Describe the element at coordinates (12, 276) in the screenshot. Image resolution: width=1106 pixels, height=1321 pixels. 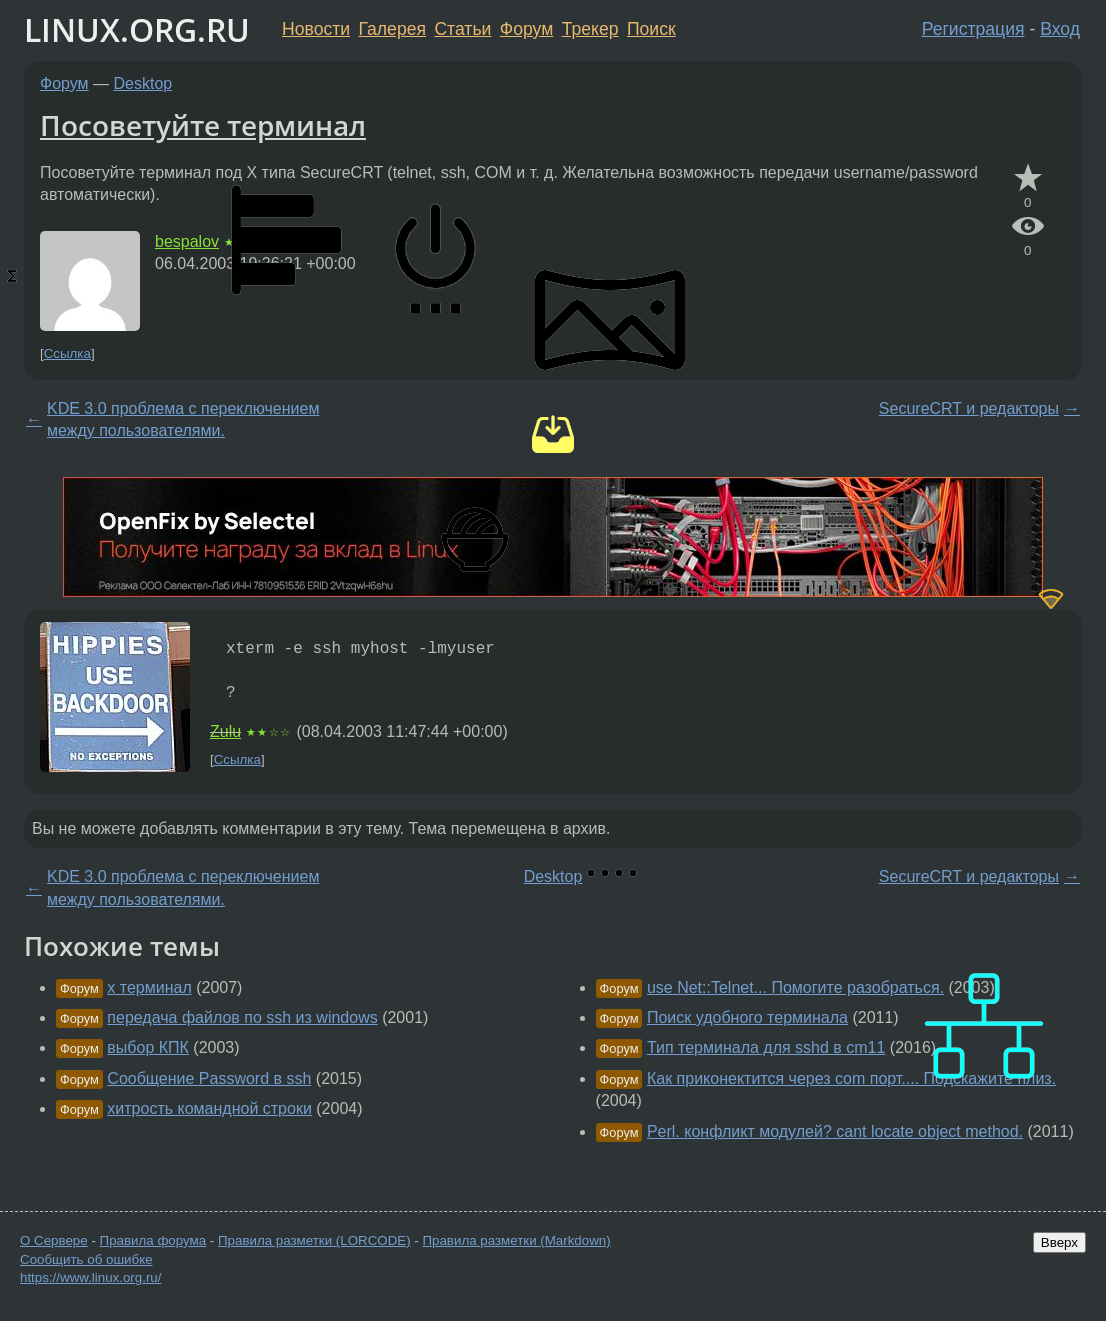
I see `insert a mathematical function or formula` at that location.